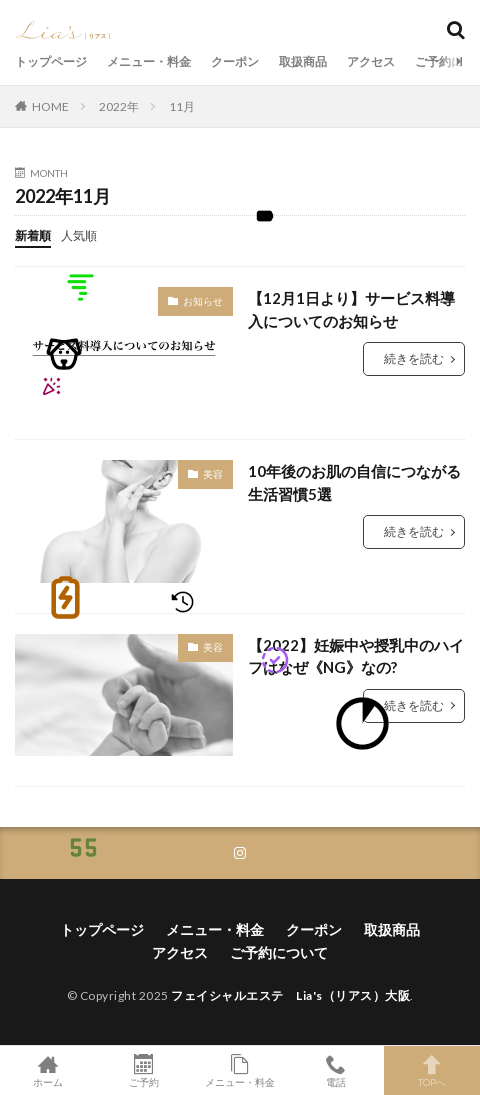 This screenshot has height=1095, width=480. I want to click on indicates device is currently charging, so click(65, 597).